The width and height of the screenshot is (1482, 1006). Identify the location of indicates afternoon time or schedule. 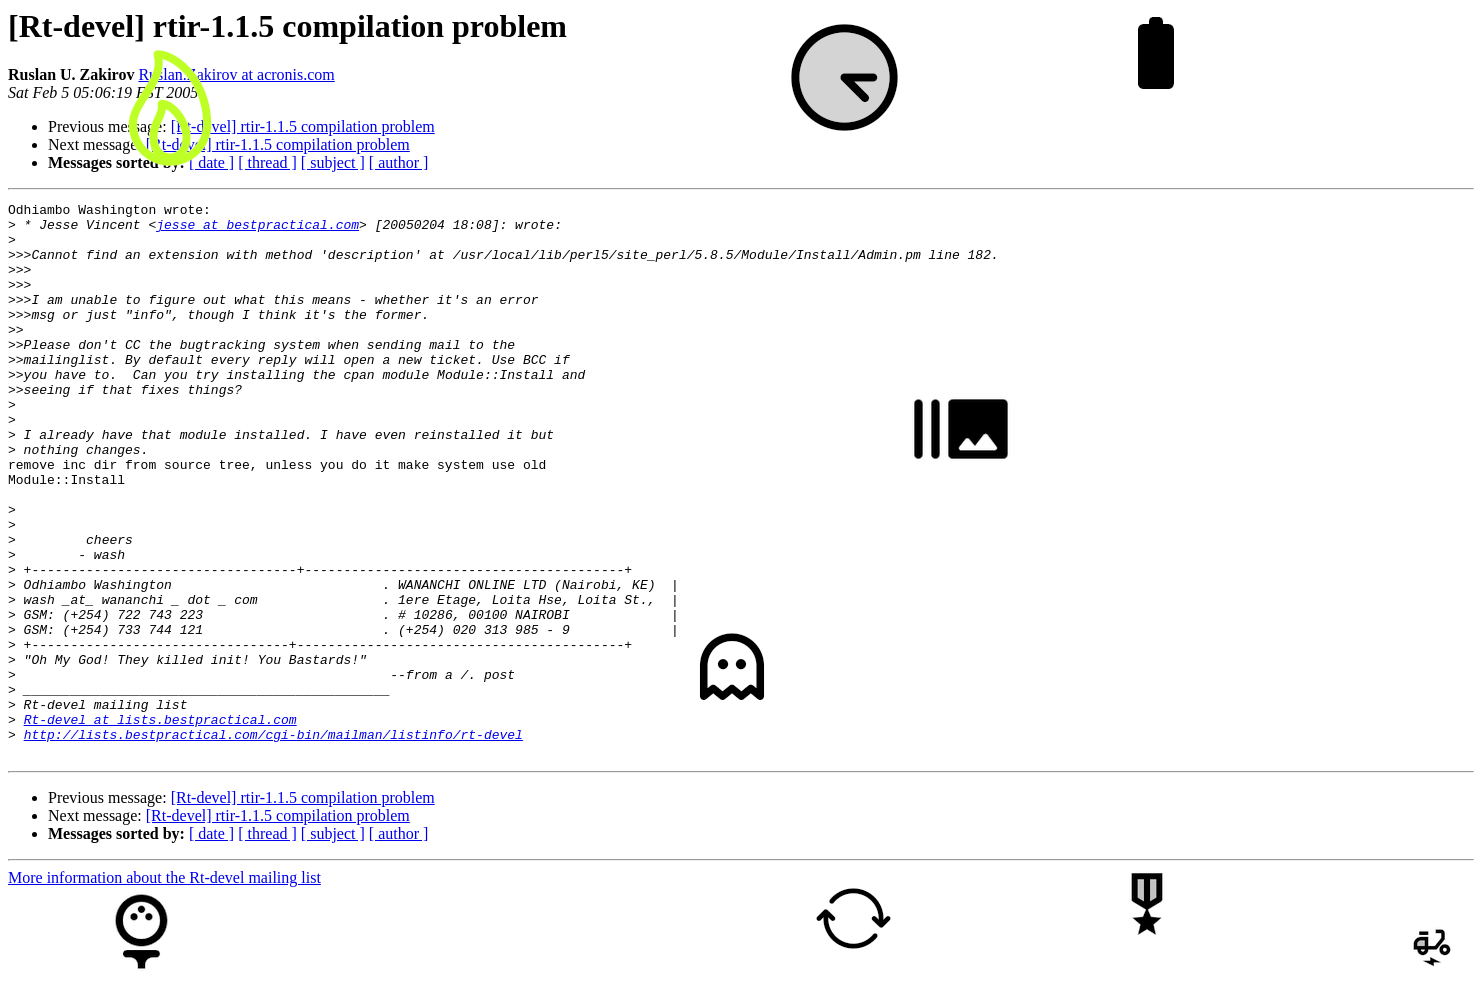
(844, 77).